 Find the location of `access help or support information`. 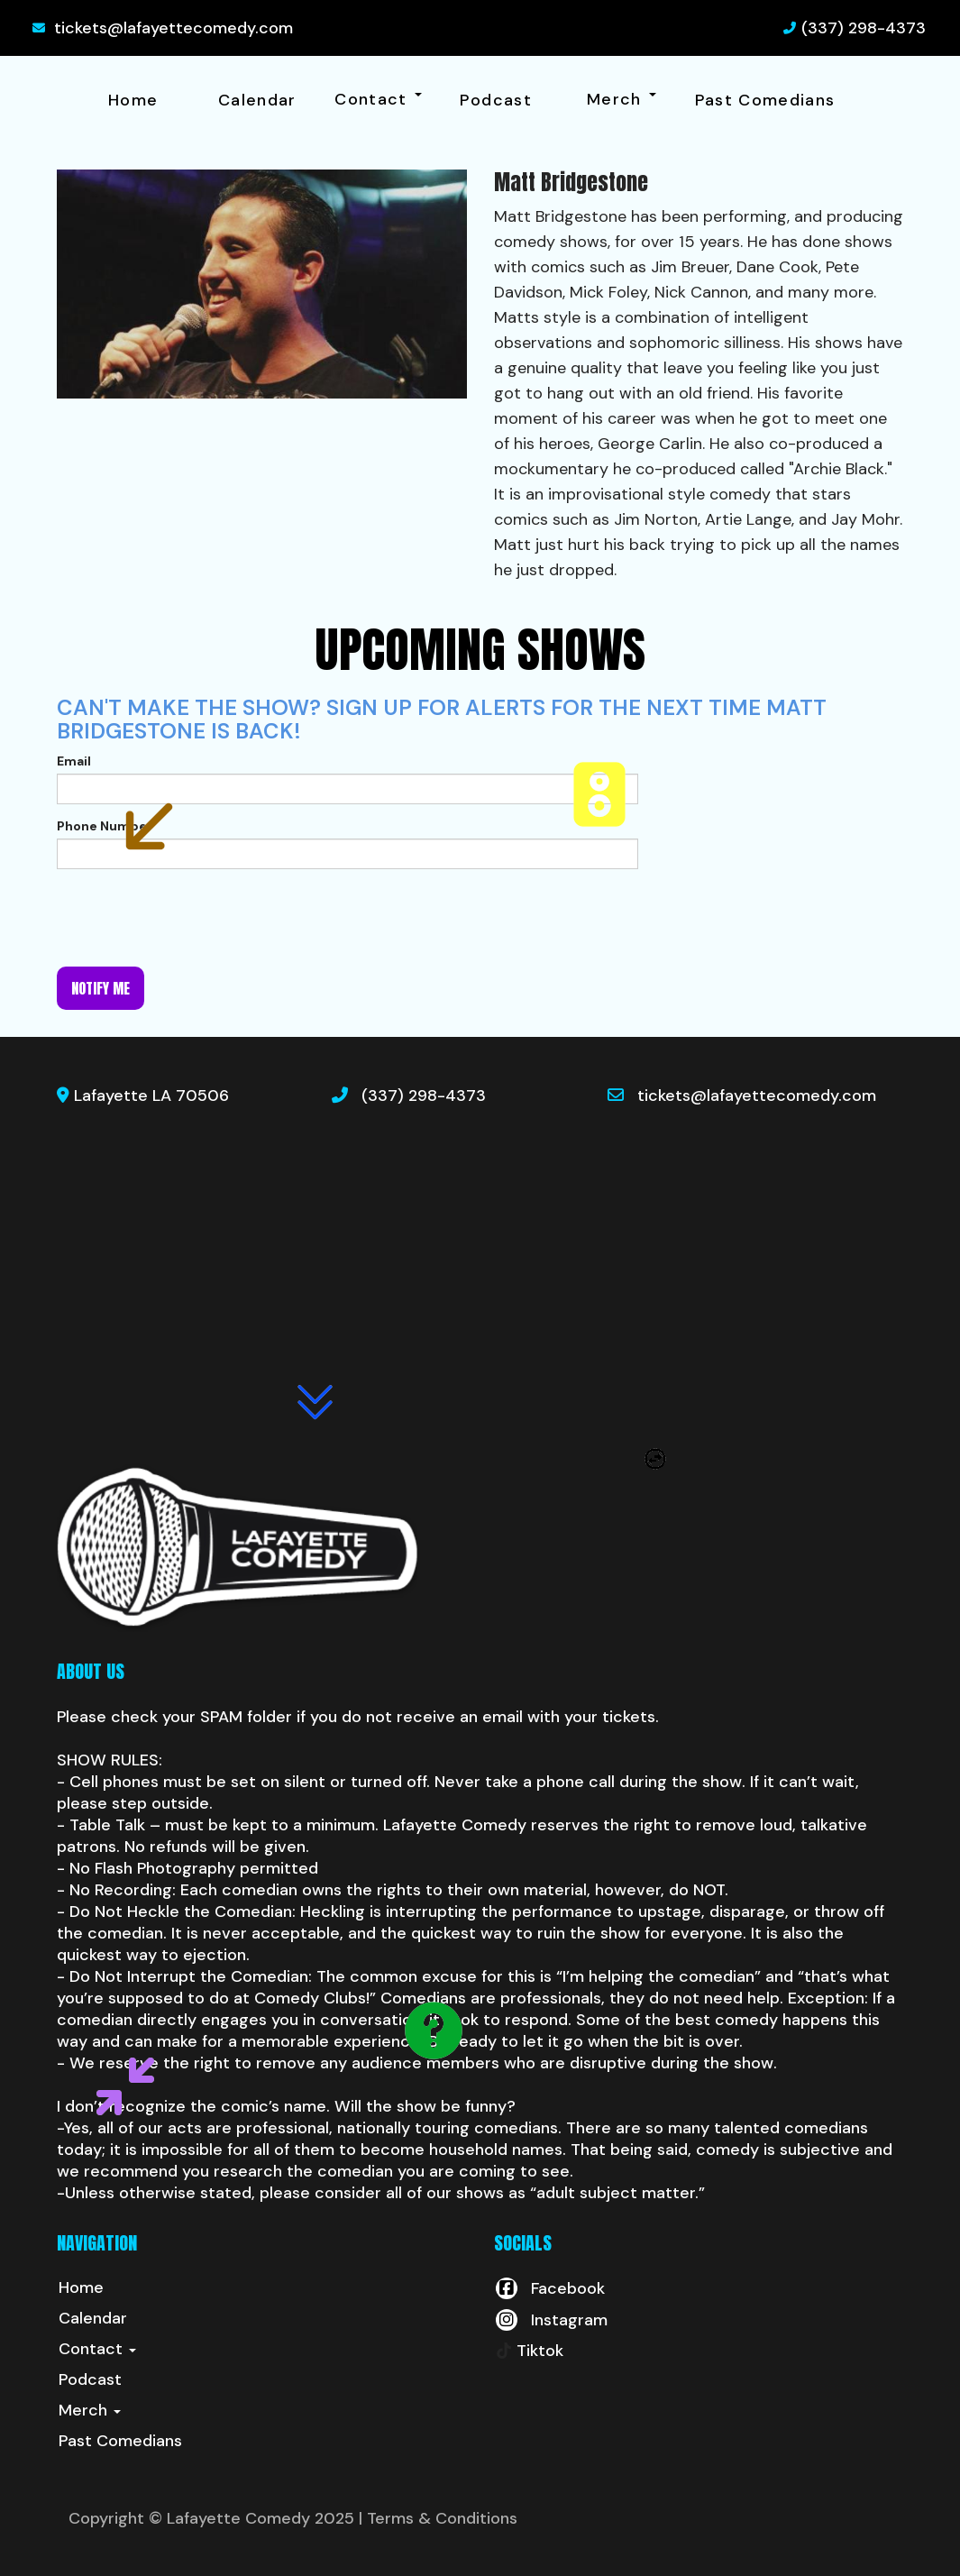

access help or support information is located at coordinates (434, 2031).